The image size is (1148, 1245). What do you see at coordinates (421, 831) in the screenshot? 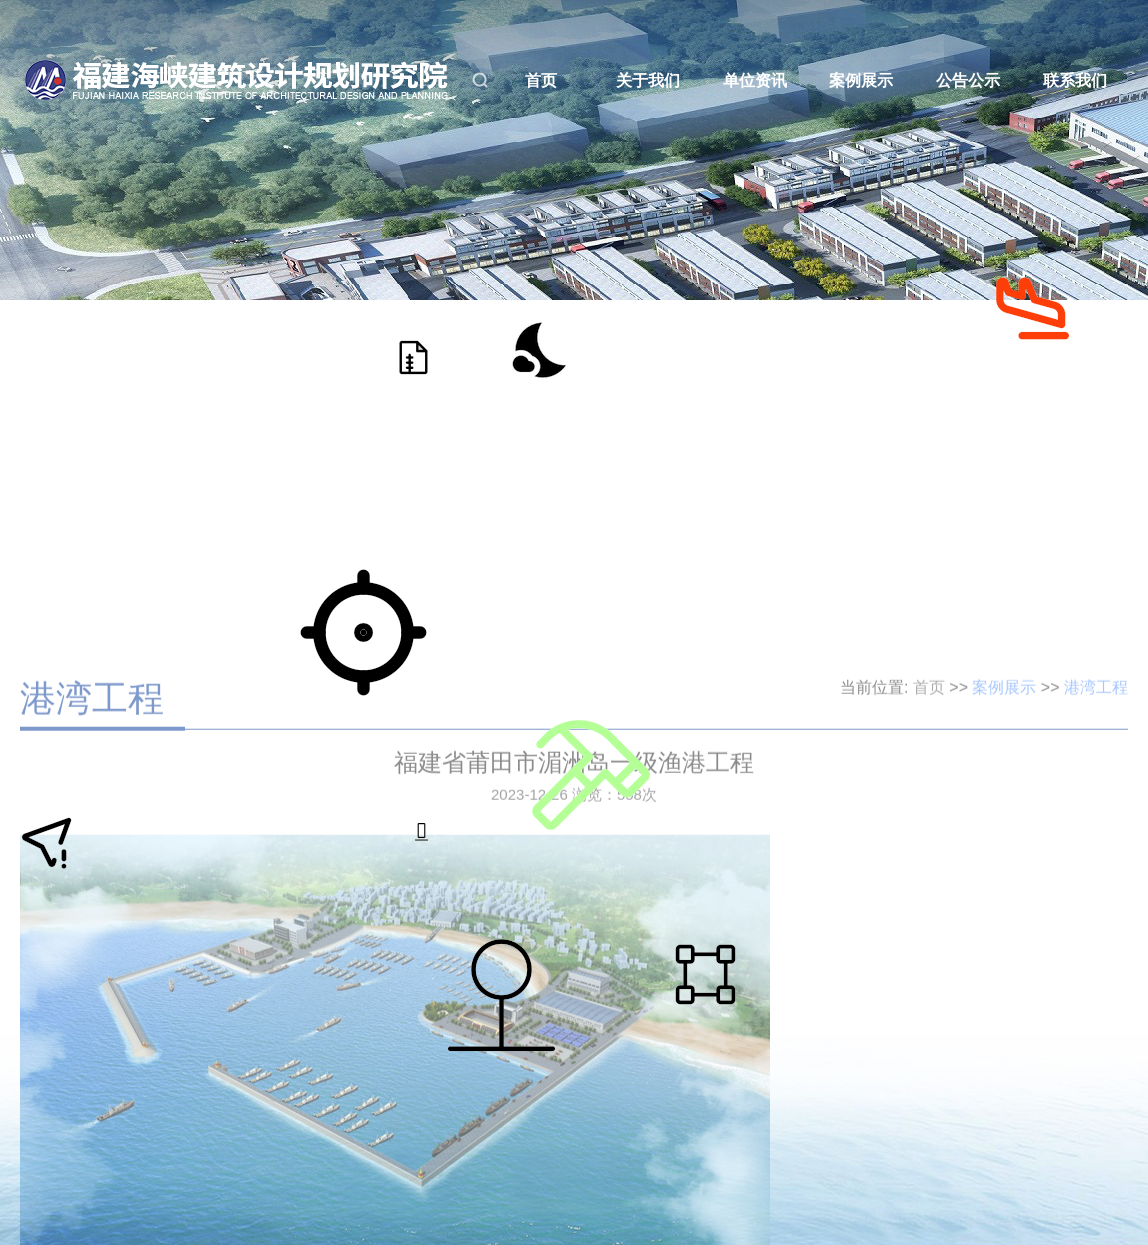
I see `align object to bottom edge` at bounding box center [421, 831].